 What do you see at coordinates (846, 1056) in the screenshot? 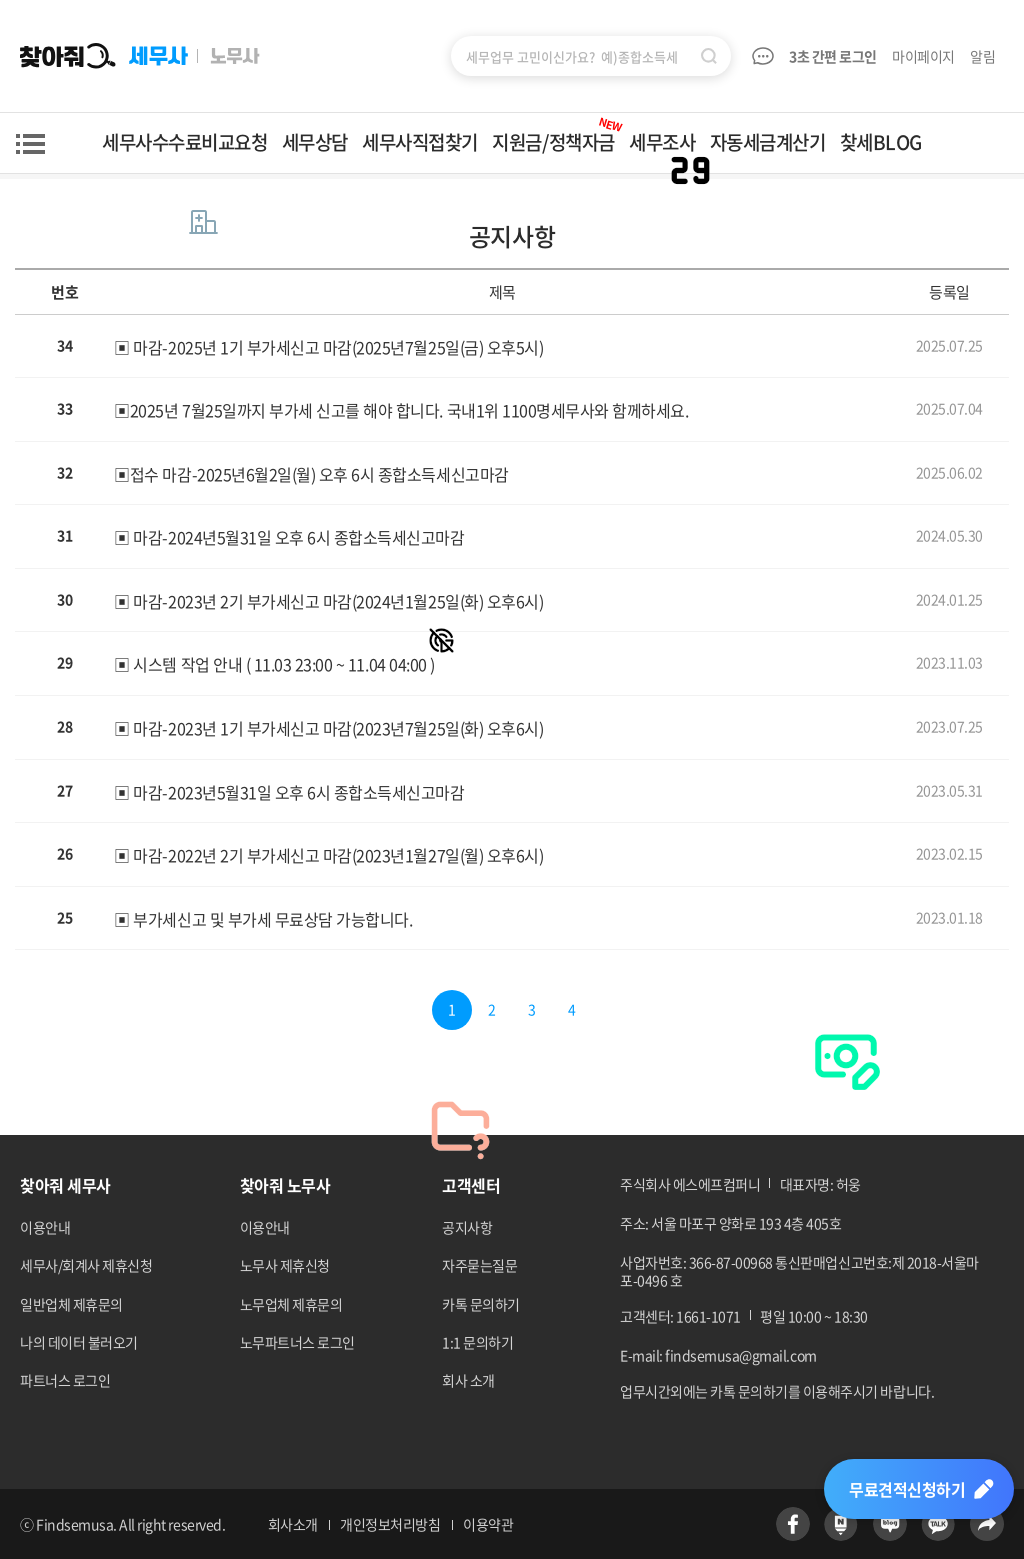
I see `edit payment or transaction details` at bounding box center [846, 1056].